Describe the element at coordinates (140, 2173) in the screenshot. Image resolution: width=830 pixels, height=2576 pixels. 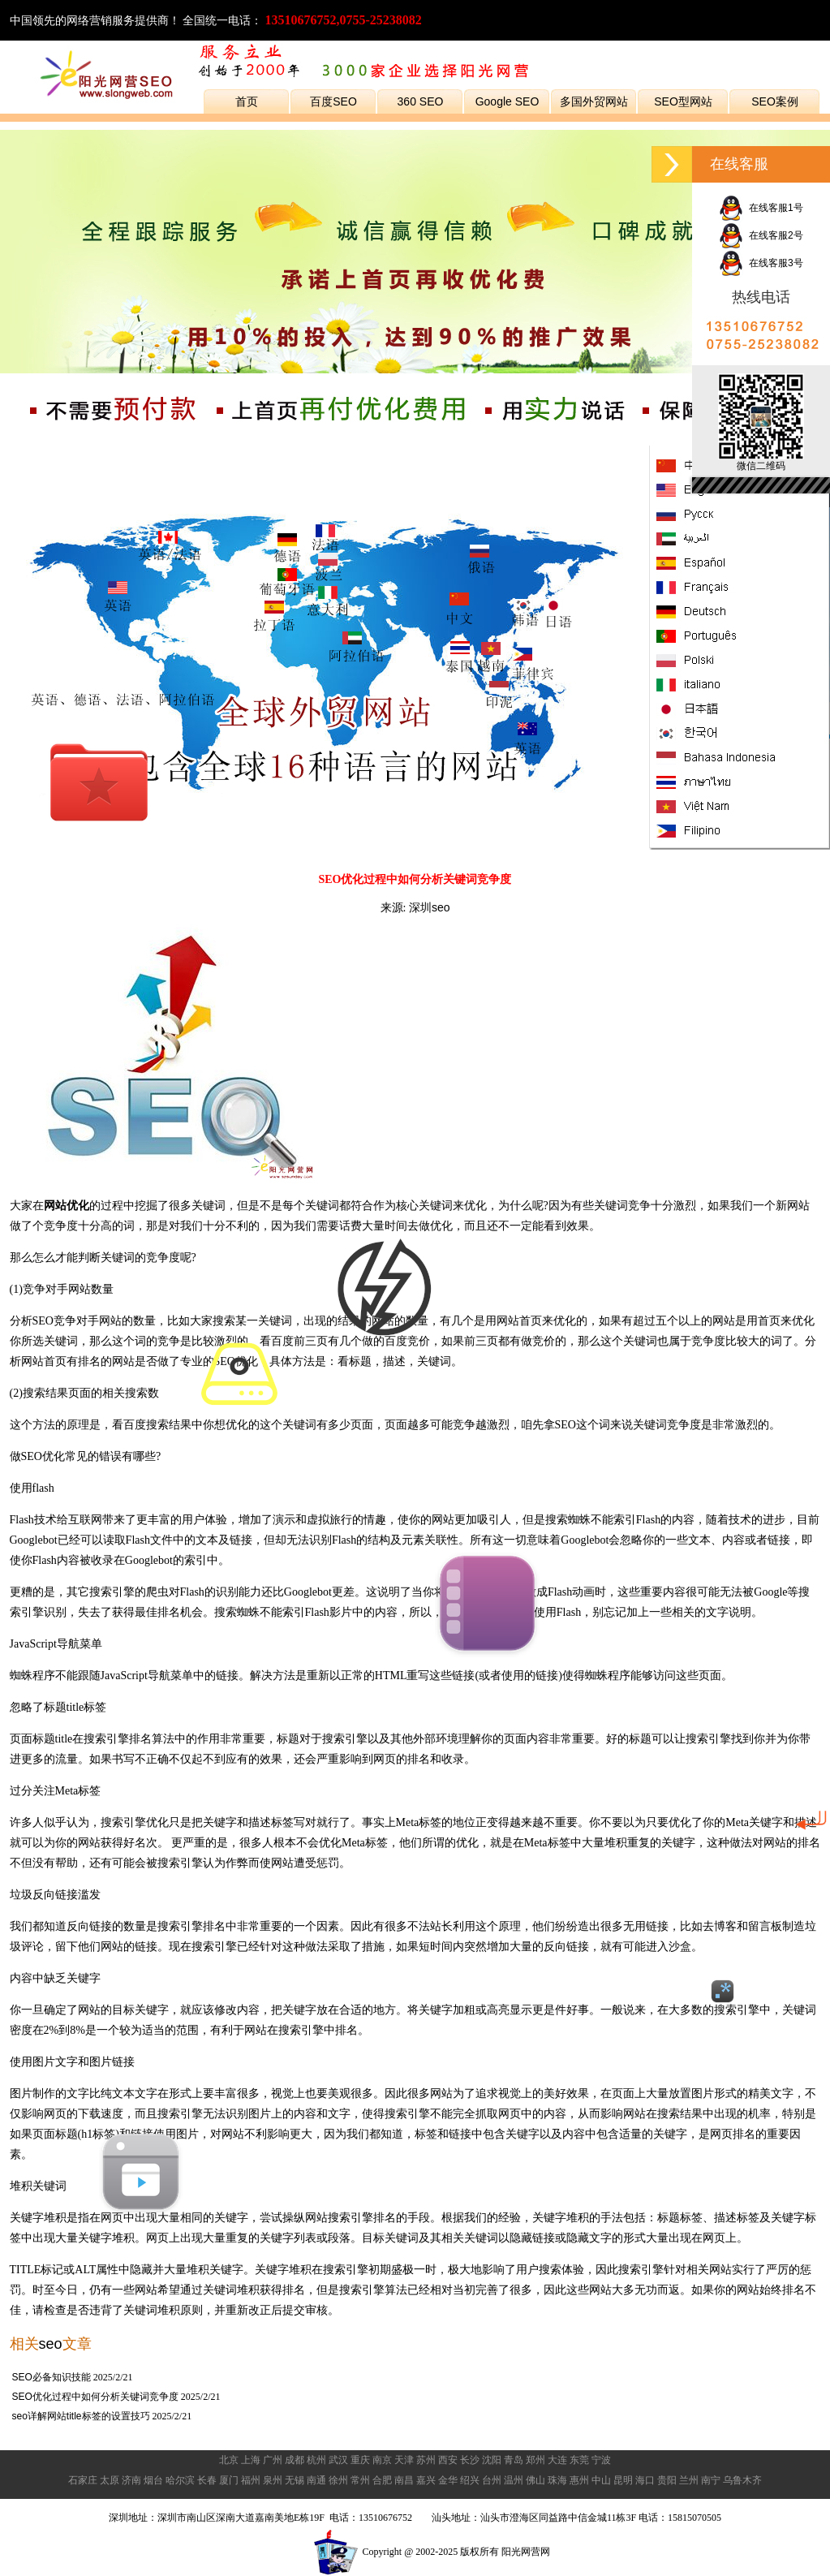
I see `open video or media playback preferences` at that location.